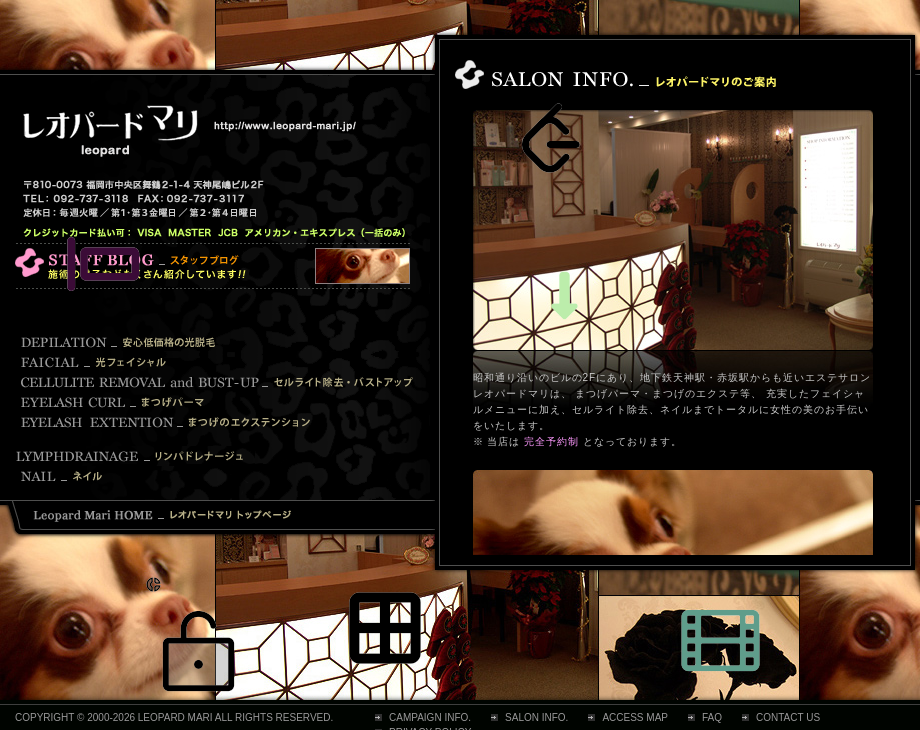 The height and width of the screenshot is (730, 920). What do you see at coordinates (102, 264) in the screenshot?
I see `align text or content to the left` at bounding box center [102, 264].